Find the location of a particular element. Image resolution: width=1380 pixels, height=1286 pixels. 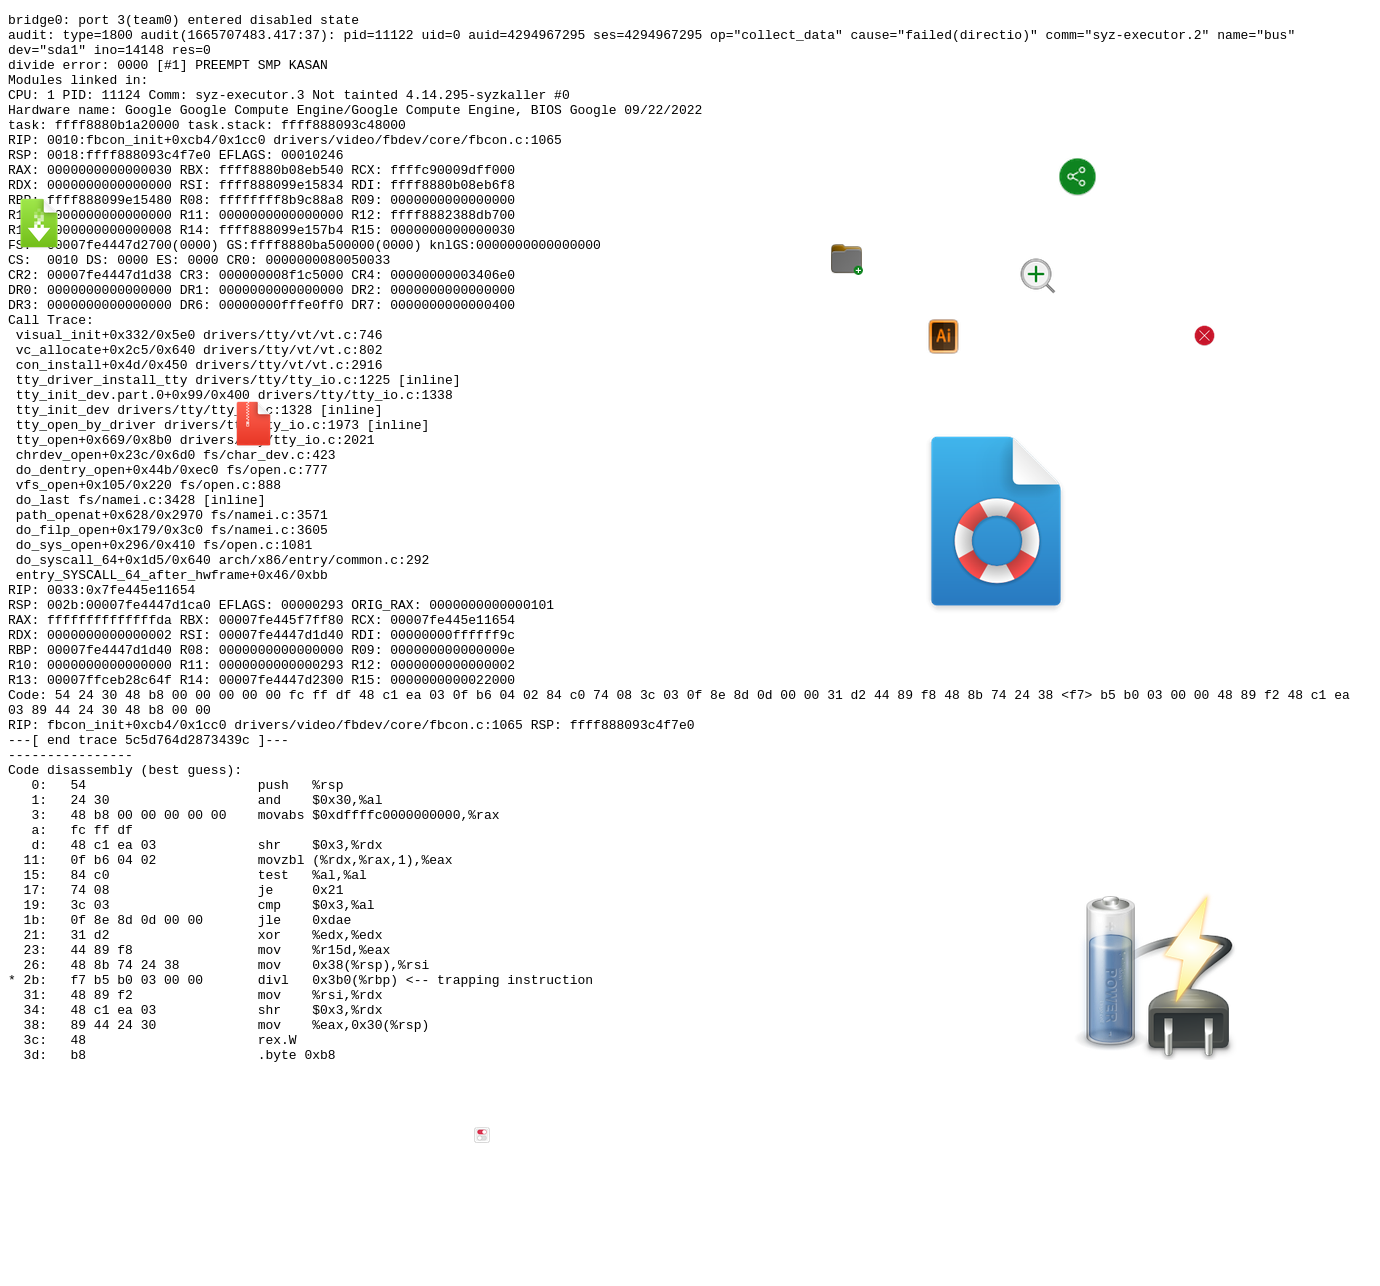

zoom in on content or image is located at coordinates (1038, 276).